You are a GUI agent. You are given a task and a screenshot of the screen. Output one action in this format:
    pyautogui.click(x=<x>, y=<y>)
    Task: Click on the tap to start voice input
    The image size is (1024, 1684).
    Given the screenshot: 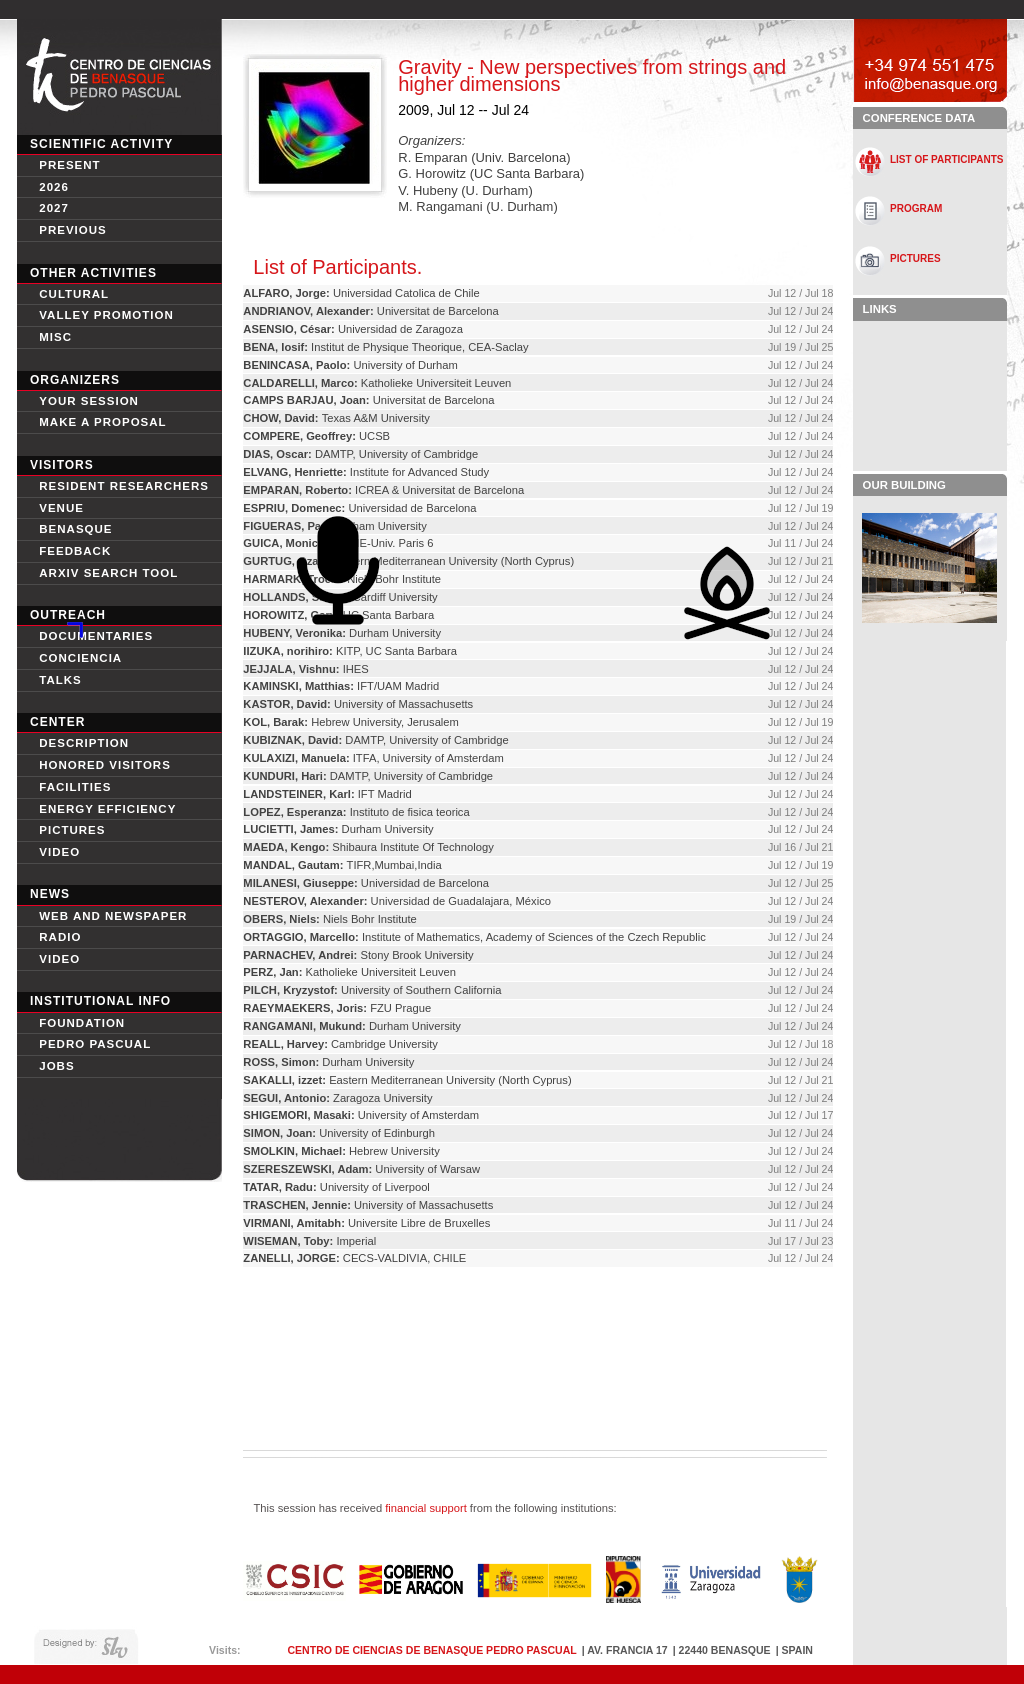 What is the action you would take?
    pyautogui.click(x=338, y=573)
    